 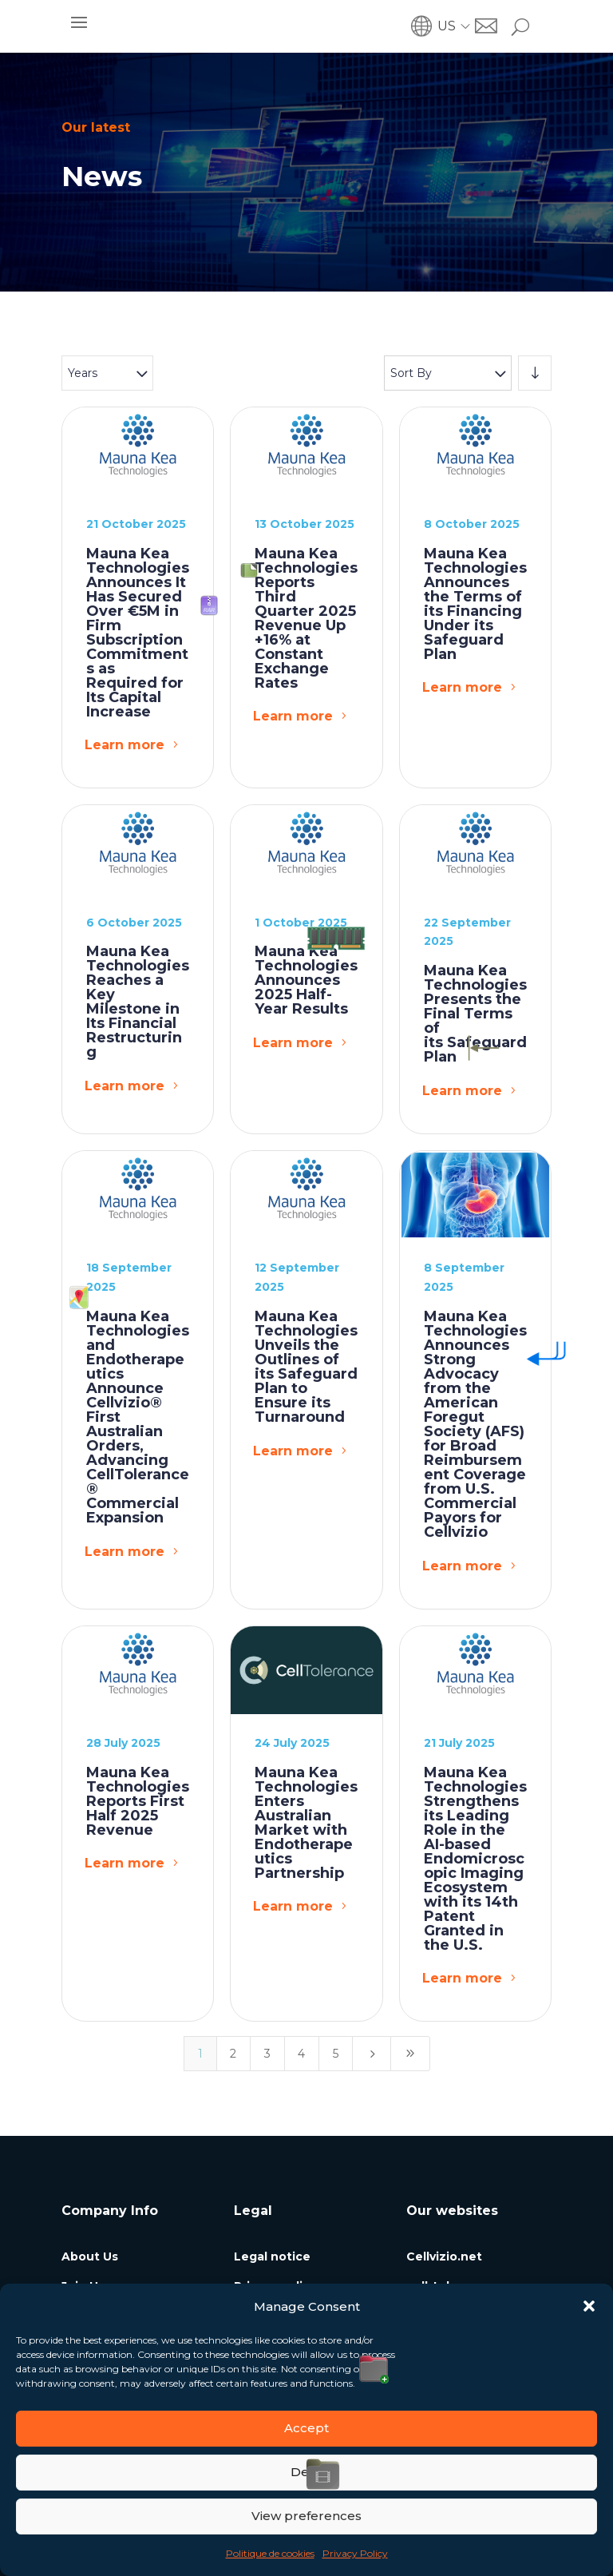 What do you see at coordinates (545, 1353) in the screenshot?
I see `reply to all recipients in an email thread` at bounding box center [545, 1353].